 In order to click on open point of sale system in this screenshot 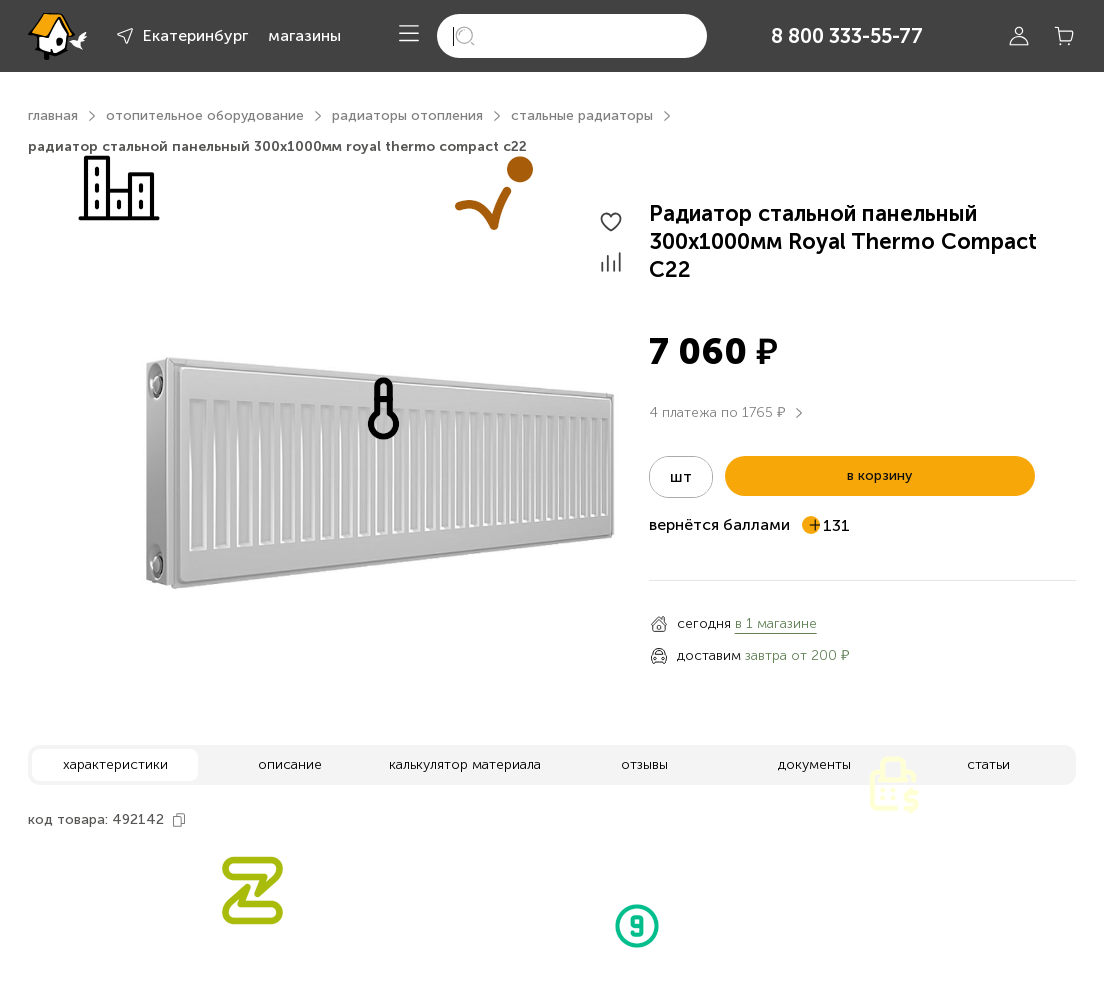, I will do `click(893, 785)`.